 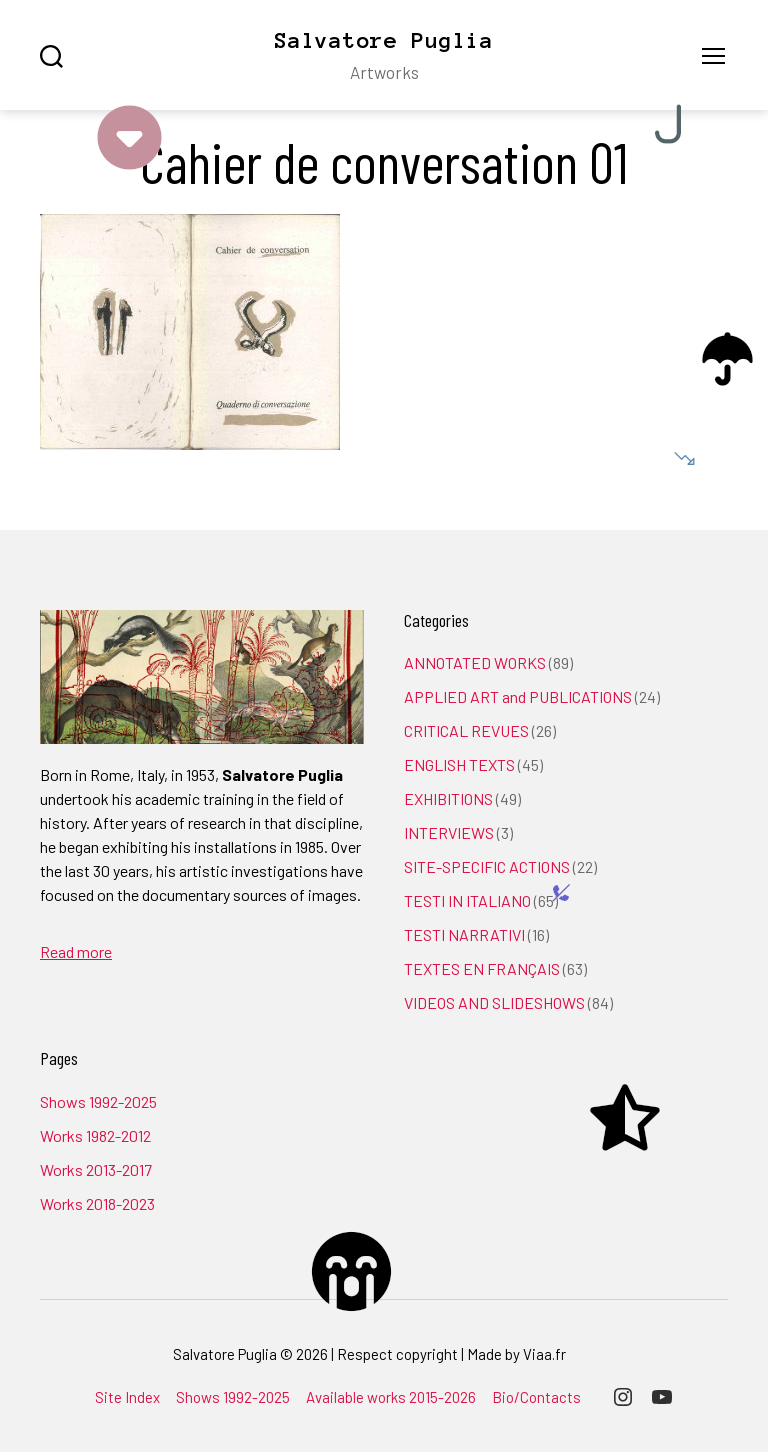 What do you see at coordinates (684, 458) in the screenshot?
I see `indicates a downward trend or decline in data` at bounding box center [684, 458].